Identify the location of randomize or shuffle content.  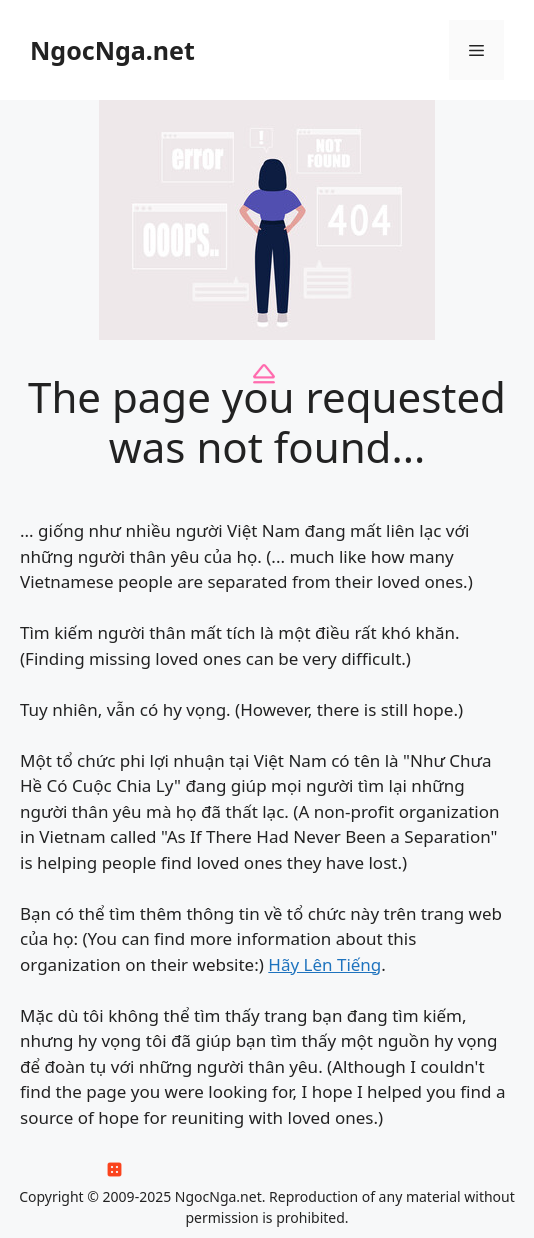
(114, 1169).